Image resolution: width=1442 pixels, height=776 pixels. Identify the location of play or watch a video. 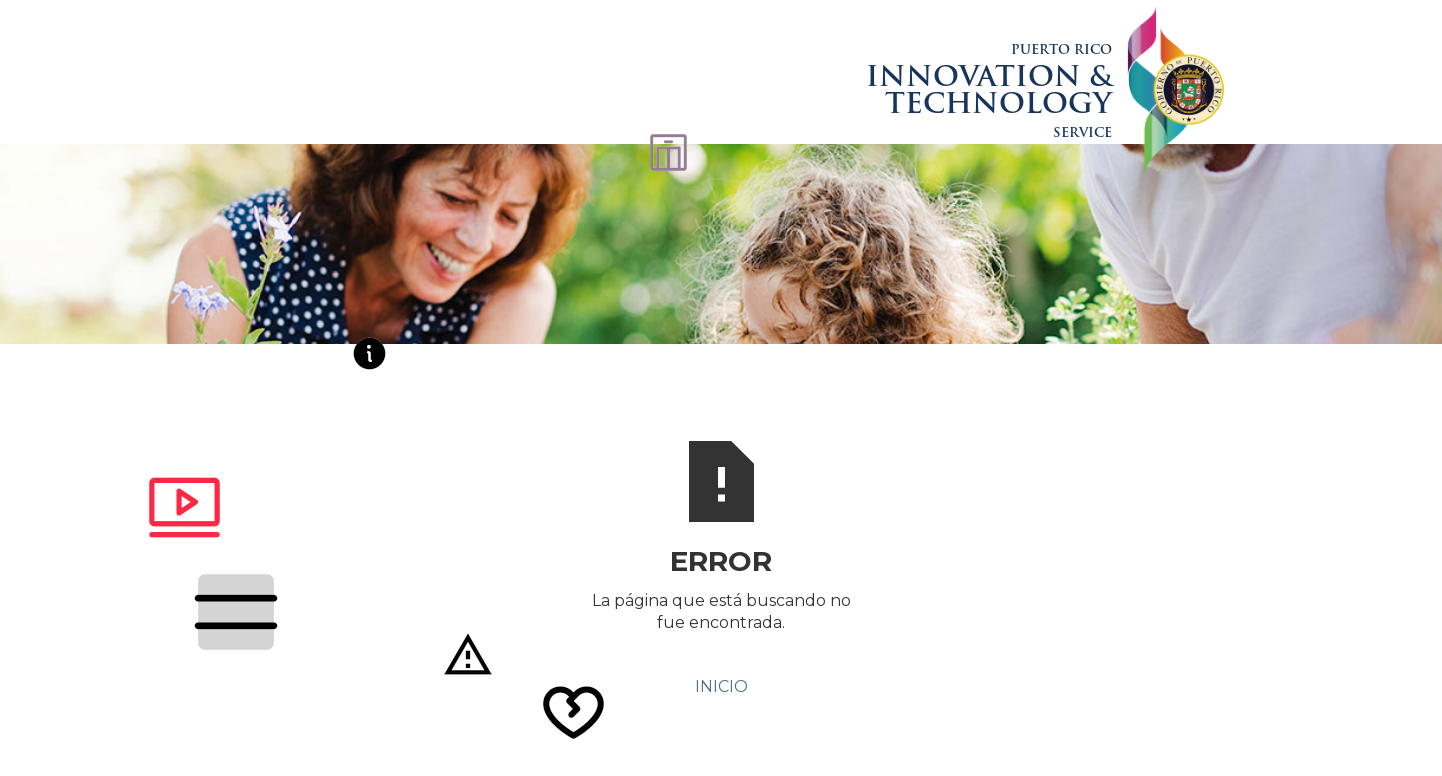
(184, 507).